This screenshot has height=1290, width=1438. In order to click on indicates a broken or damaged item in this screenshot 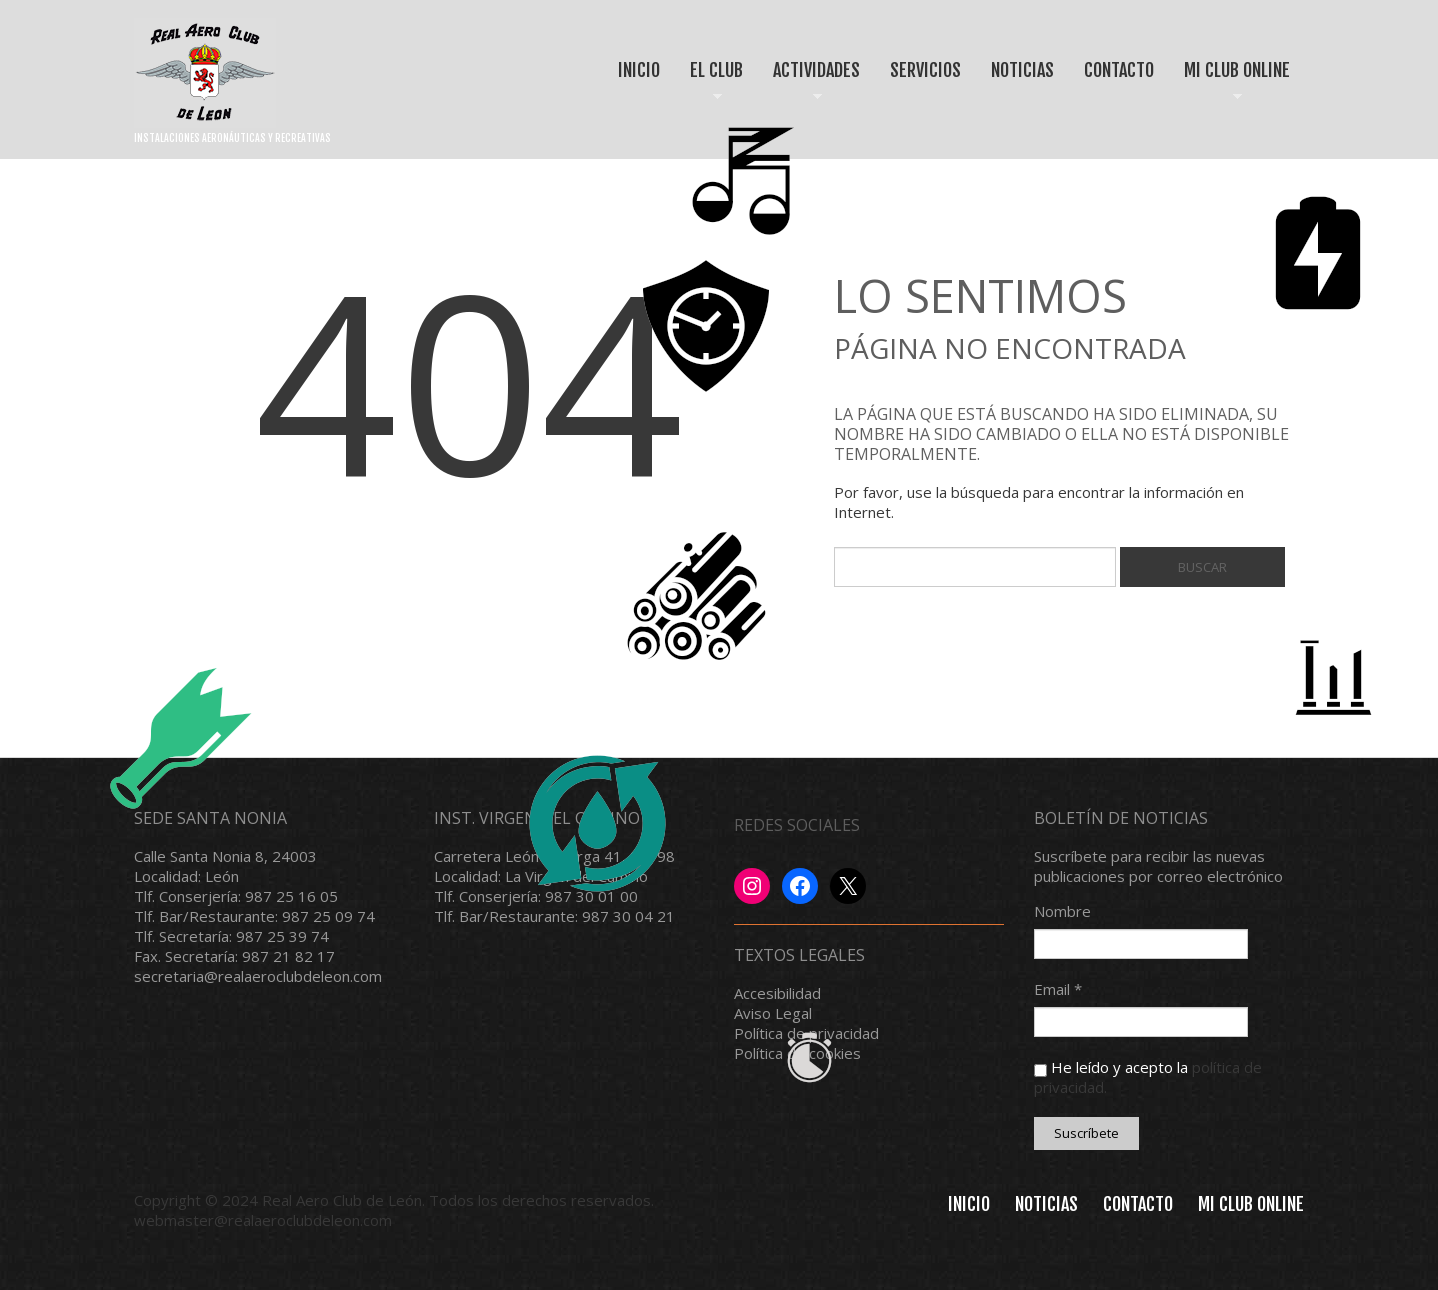, I will do `click(179, 739)`.